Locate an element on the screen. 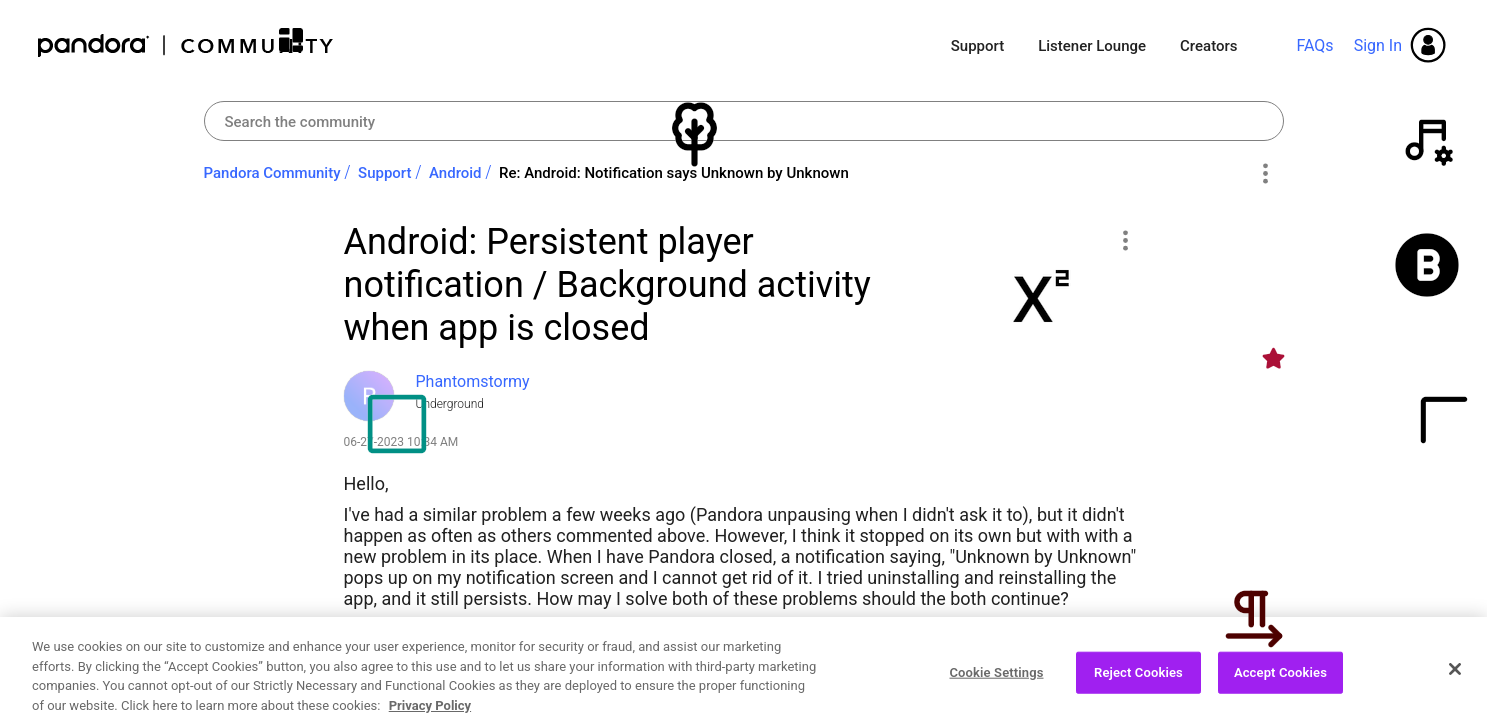  adjust corner radius of a shape is located at coordinates (1444, 420).